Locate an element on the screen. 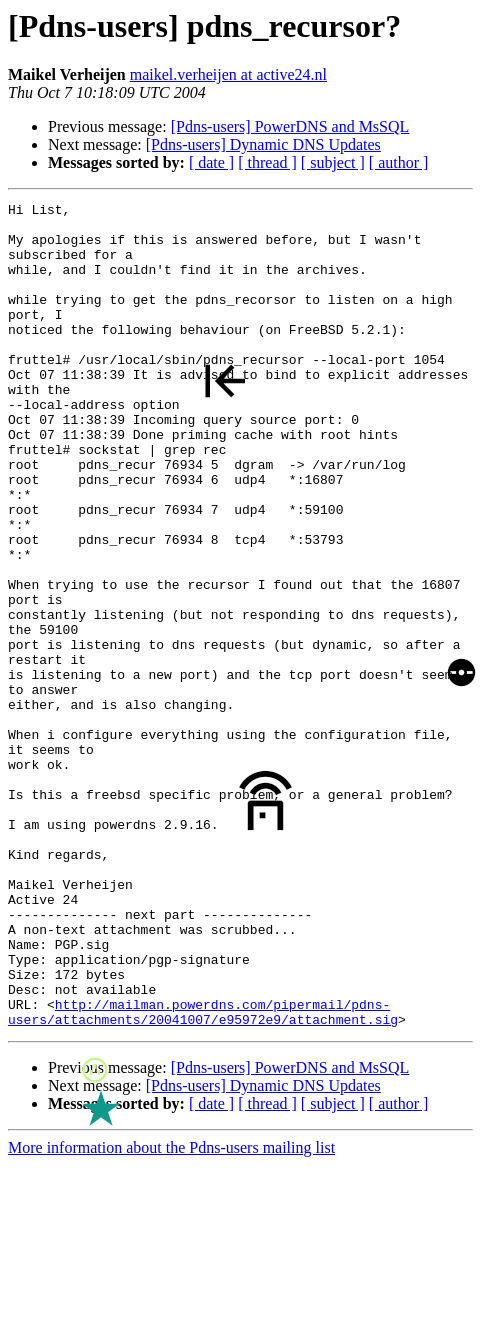  open the Macy's app or website is located at coordinates (101, 1108).